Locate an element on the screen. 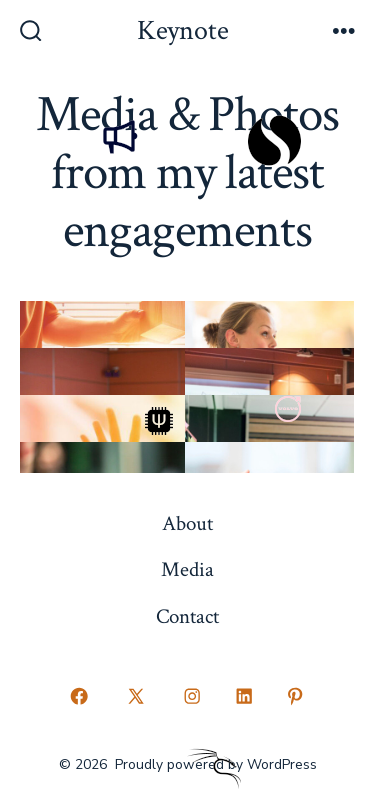 This screenshot has height=805, width=375. open similarweb analytics platform is located at coordinates (274, 140).